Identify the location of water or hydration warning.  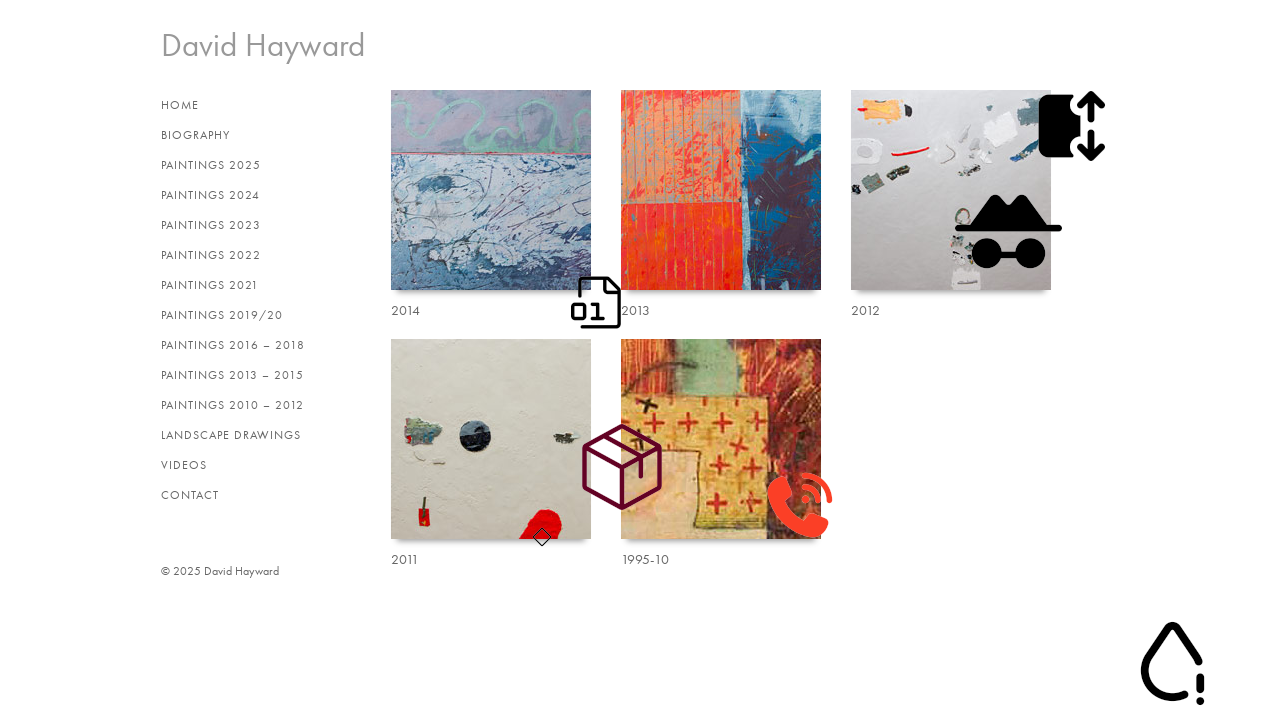
(1172, 661).